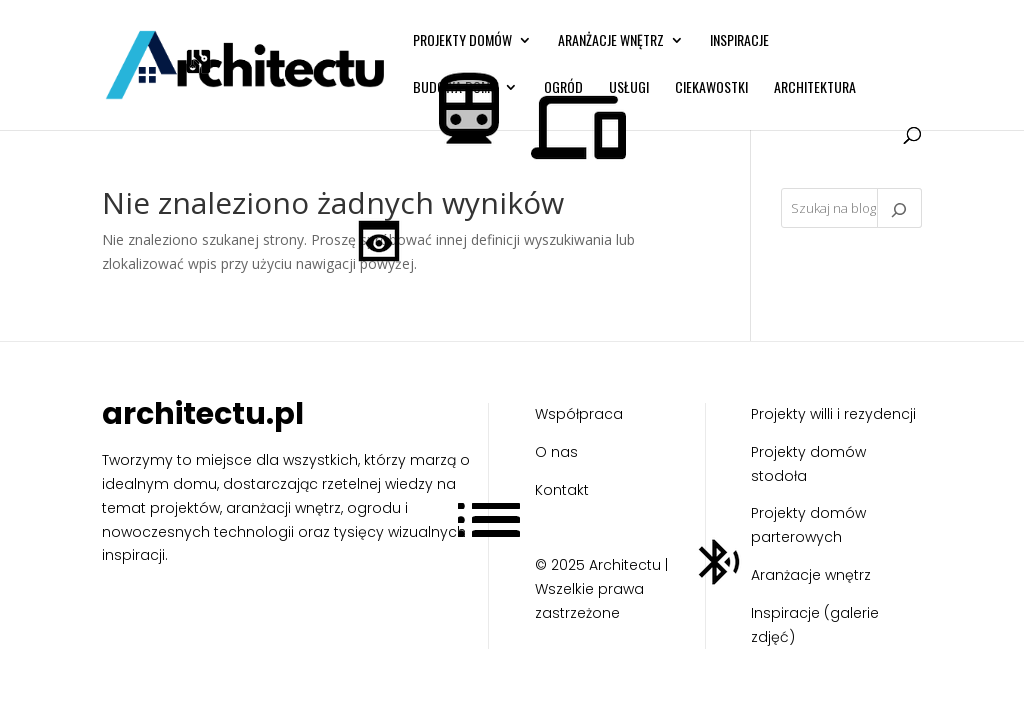 The width and height of the screenshot is (1024, 720). What do you see at coordinates (578, 127) in the screenshot?
I see `view connected devices` at bounding box center [578, 127].